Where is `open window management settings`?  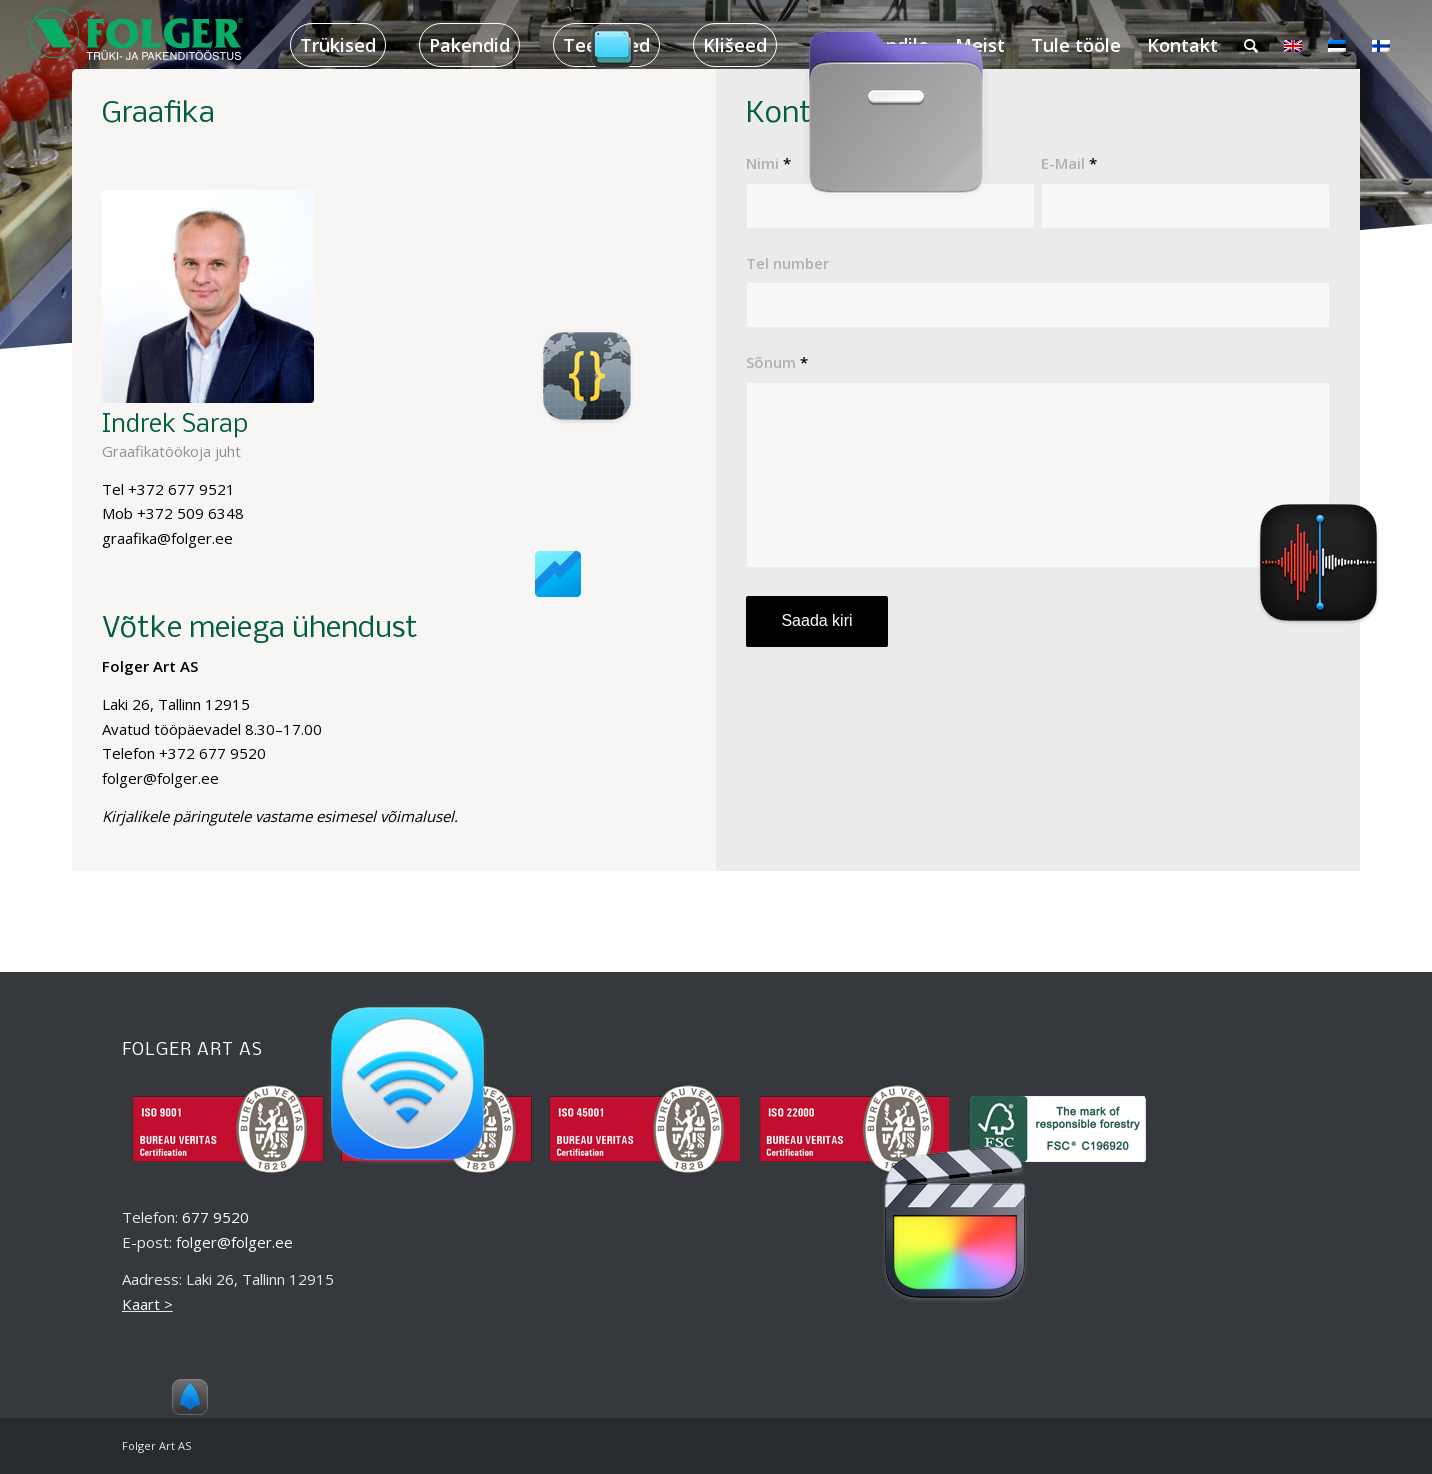
open window management settings is located at coordinates (612, 46).